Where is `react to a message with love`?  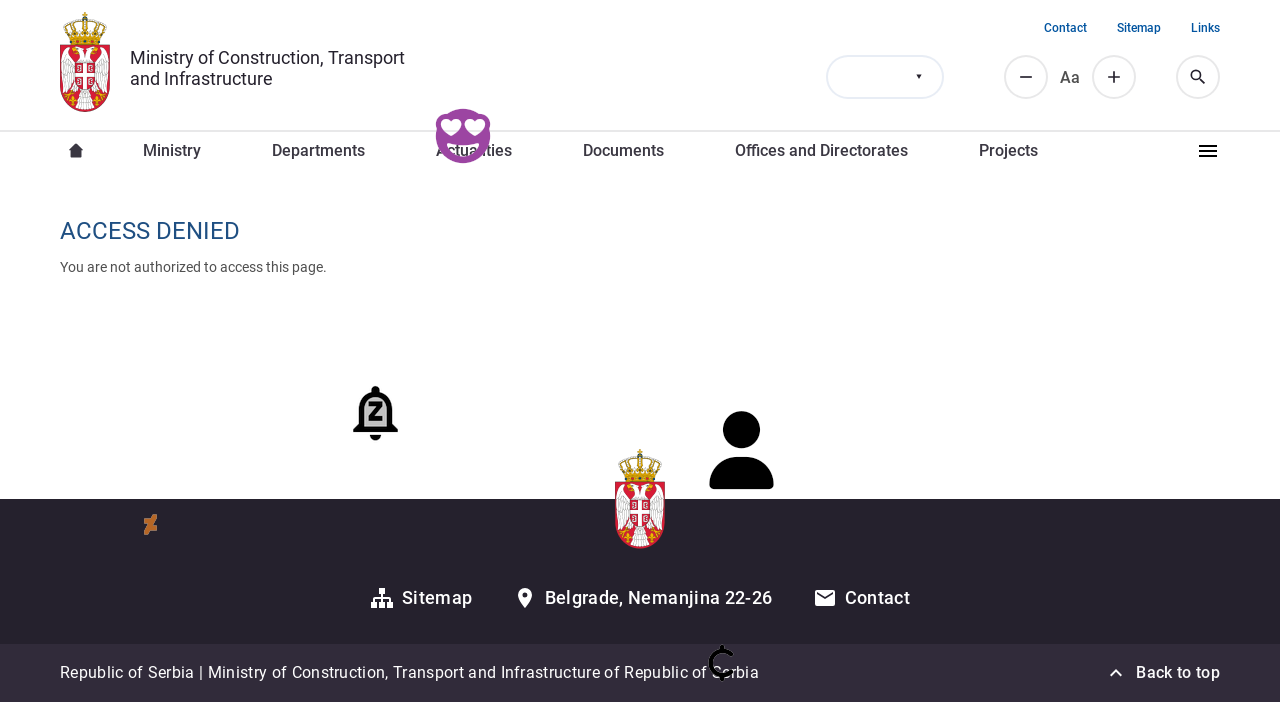
react to a message with love is located at coordinates (463, 136).